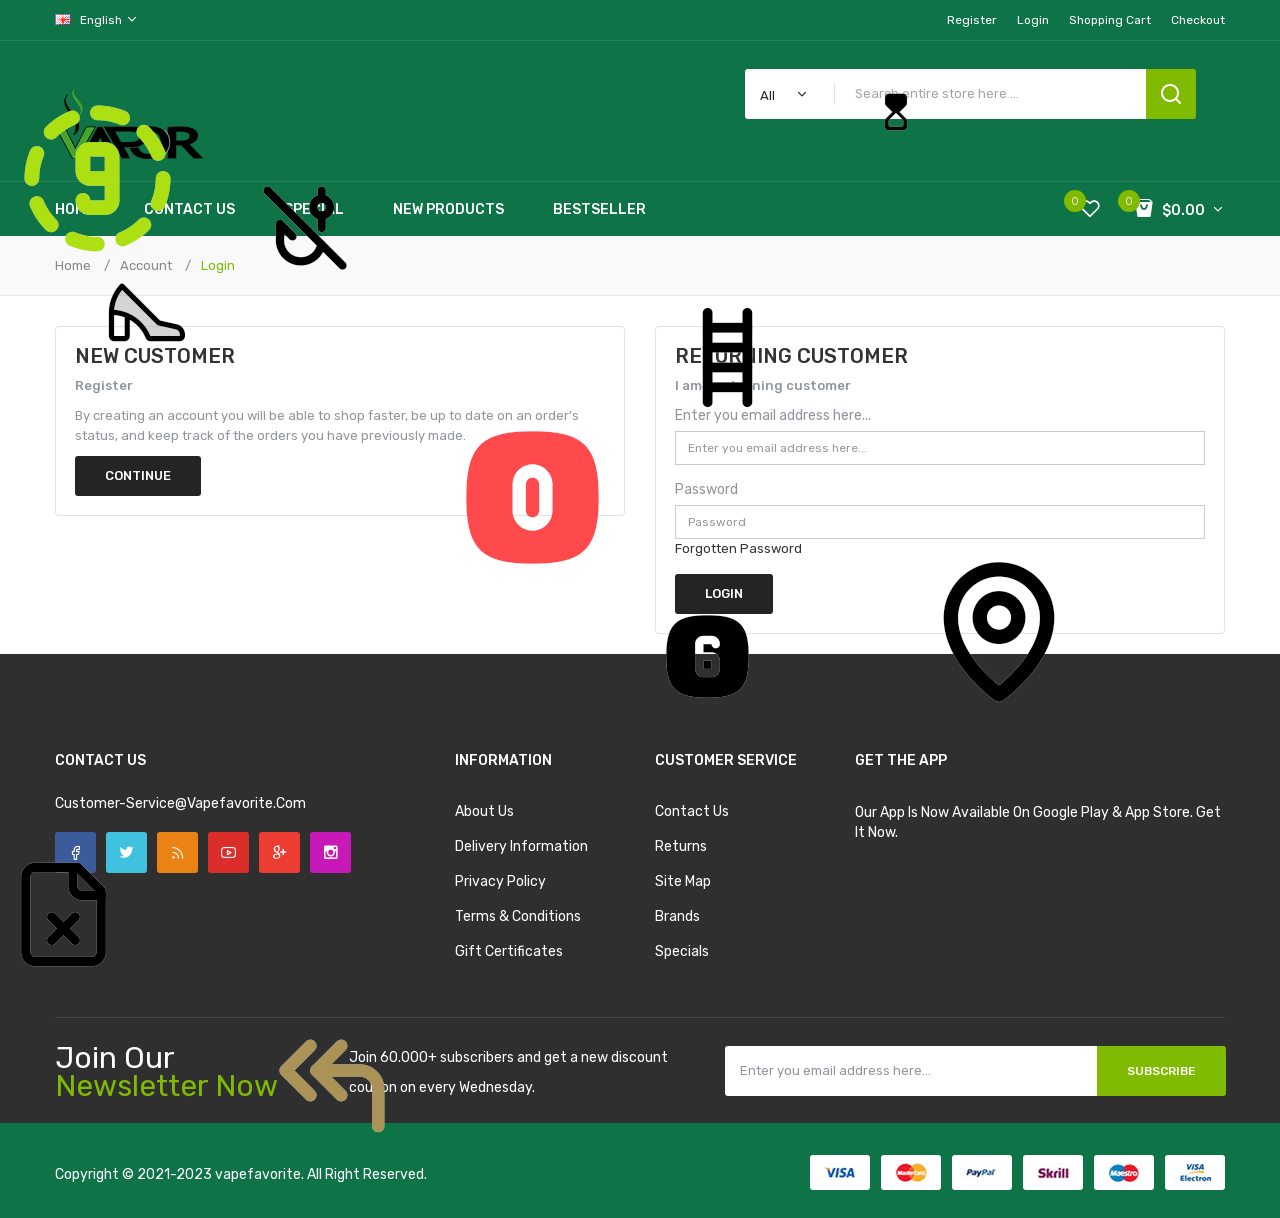 This screenshot has width=1280, height=1218. Describe the element at coordinates (305, 228) in the screenshot. I see `disable fishing or hook feature` at that location.